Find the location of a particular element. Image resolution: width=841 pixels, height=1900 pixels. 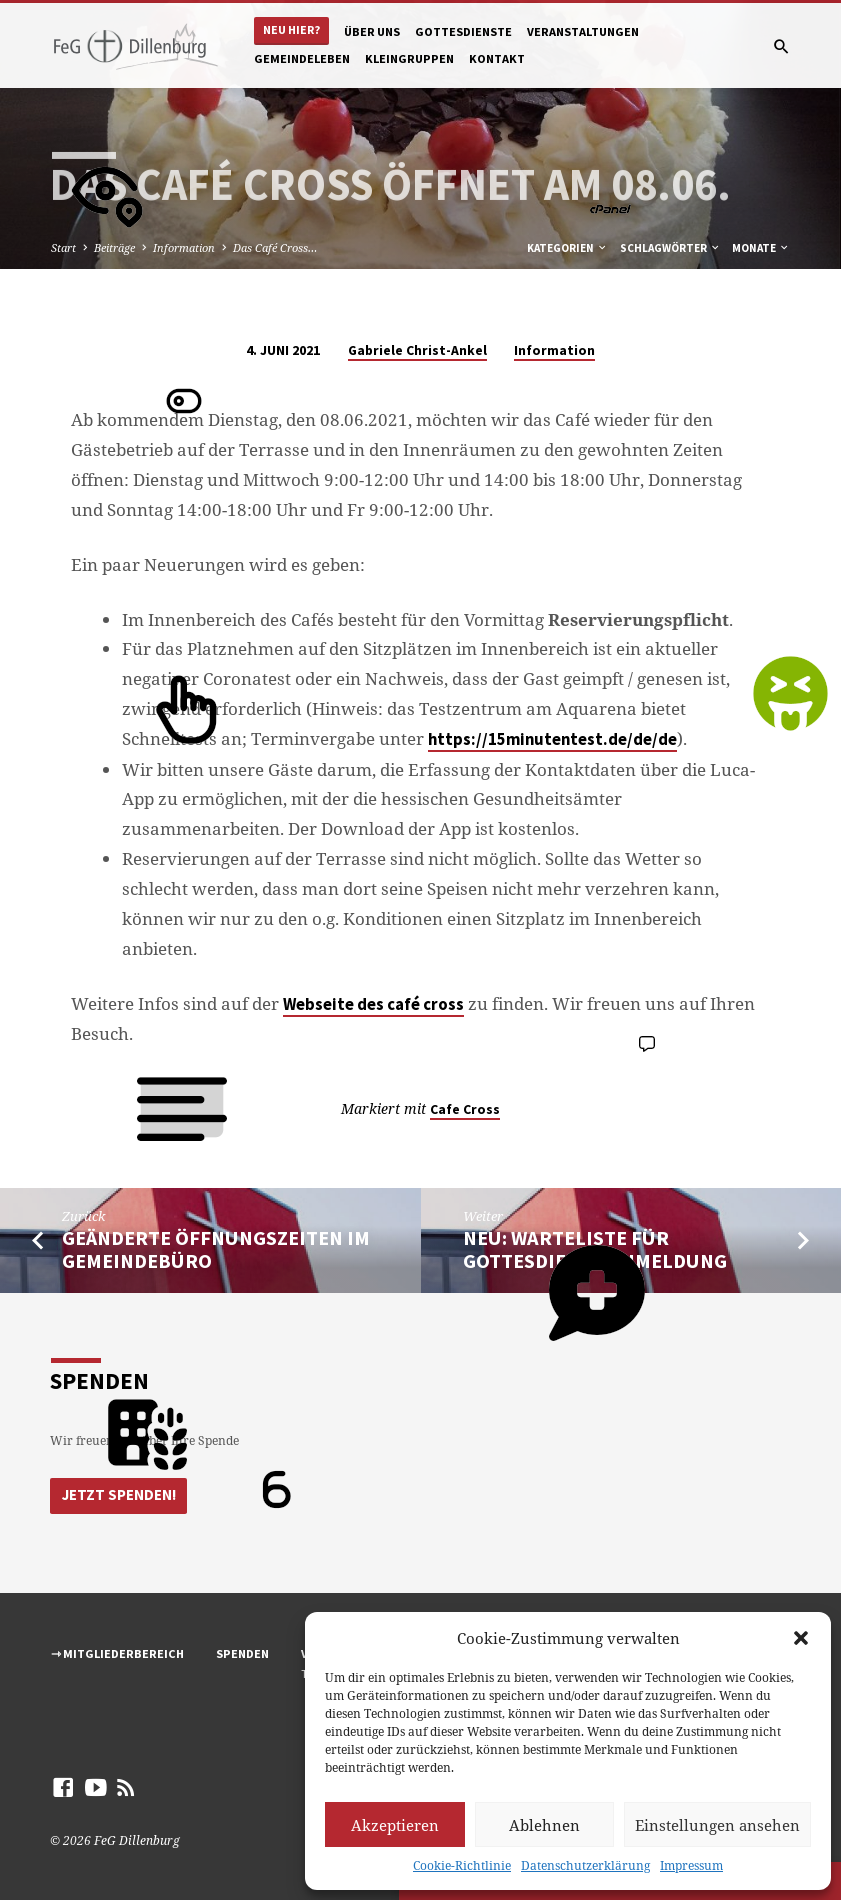

insert a silly or playful emoji reaction is located at coordinates (790, 693).